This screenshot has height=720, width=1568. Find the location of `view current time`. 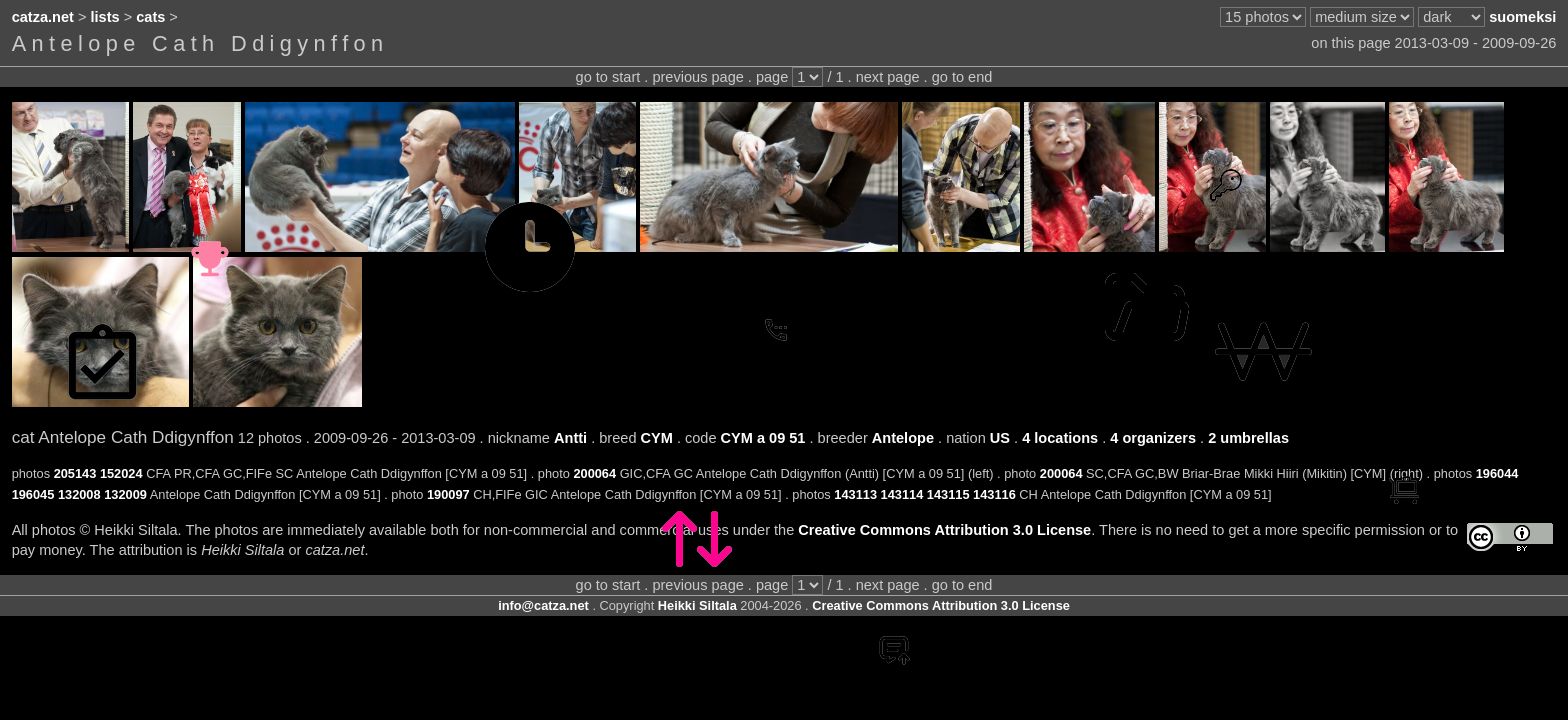

view current time is located at coordinates (530, 247).